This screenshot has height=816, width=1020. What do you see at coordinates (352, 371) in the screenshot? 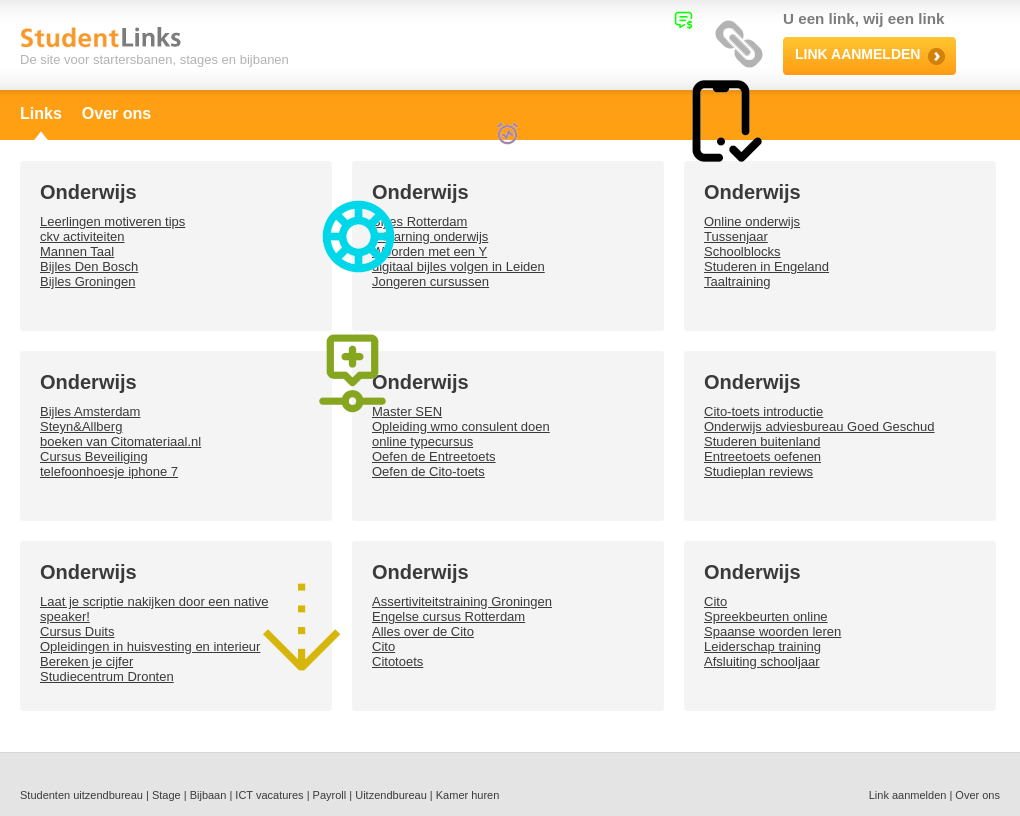
I see `add a new event to the timeline` at bounding box center [352, 371].